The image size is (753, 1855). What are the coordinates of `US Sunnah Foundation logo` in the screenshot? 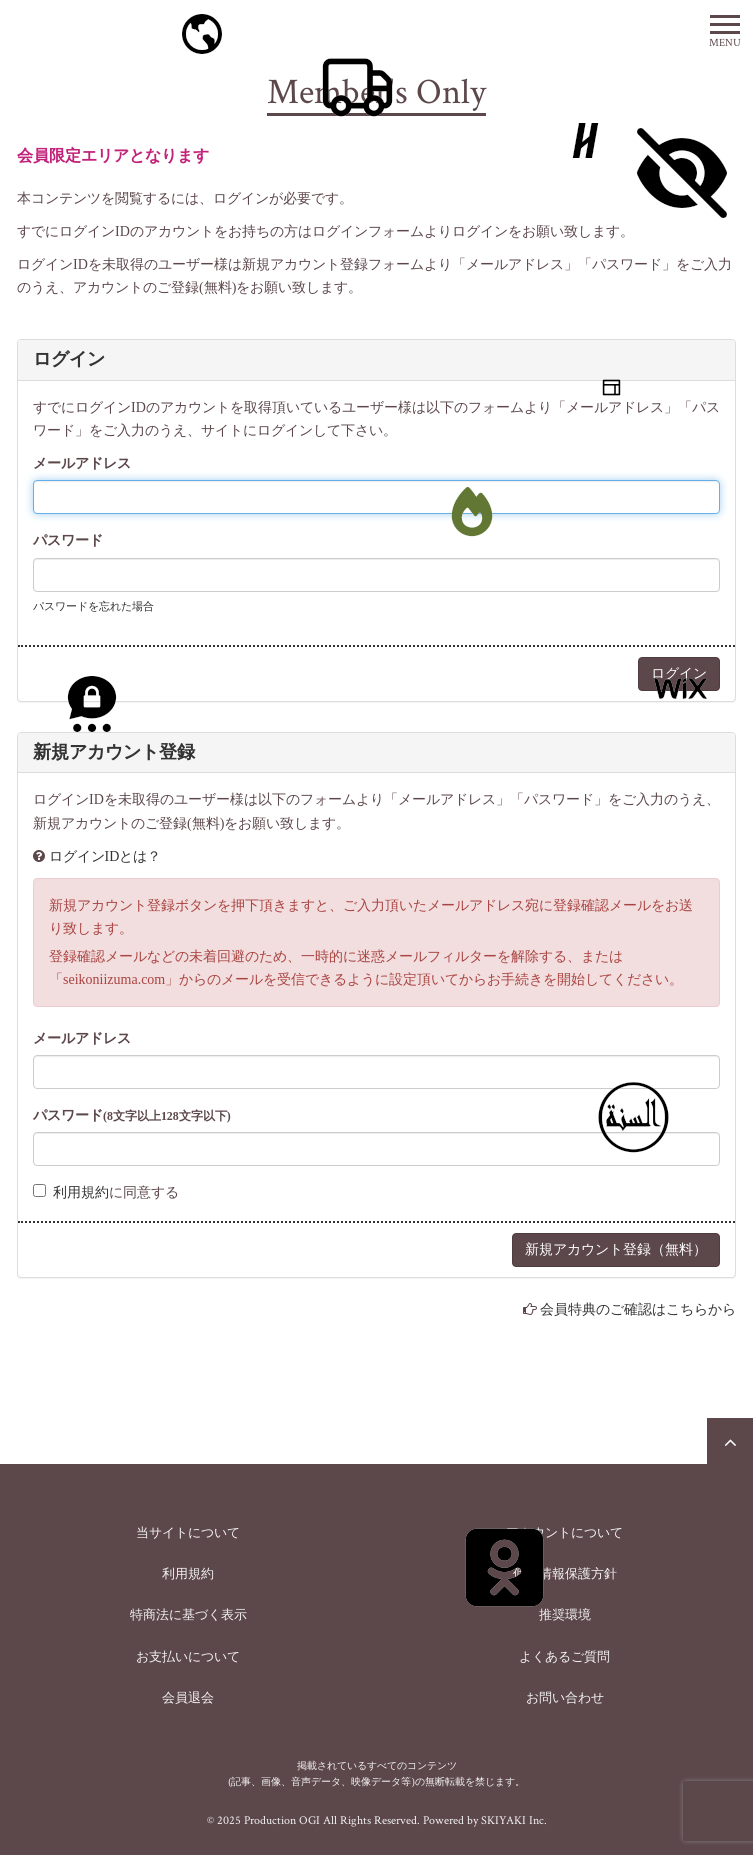 It's located at (633, 1115).